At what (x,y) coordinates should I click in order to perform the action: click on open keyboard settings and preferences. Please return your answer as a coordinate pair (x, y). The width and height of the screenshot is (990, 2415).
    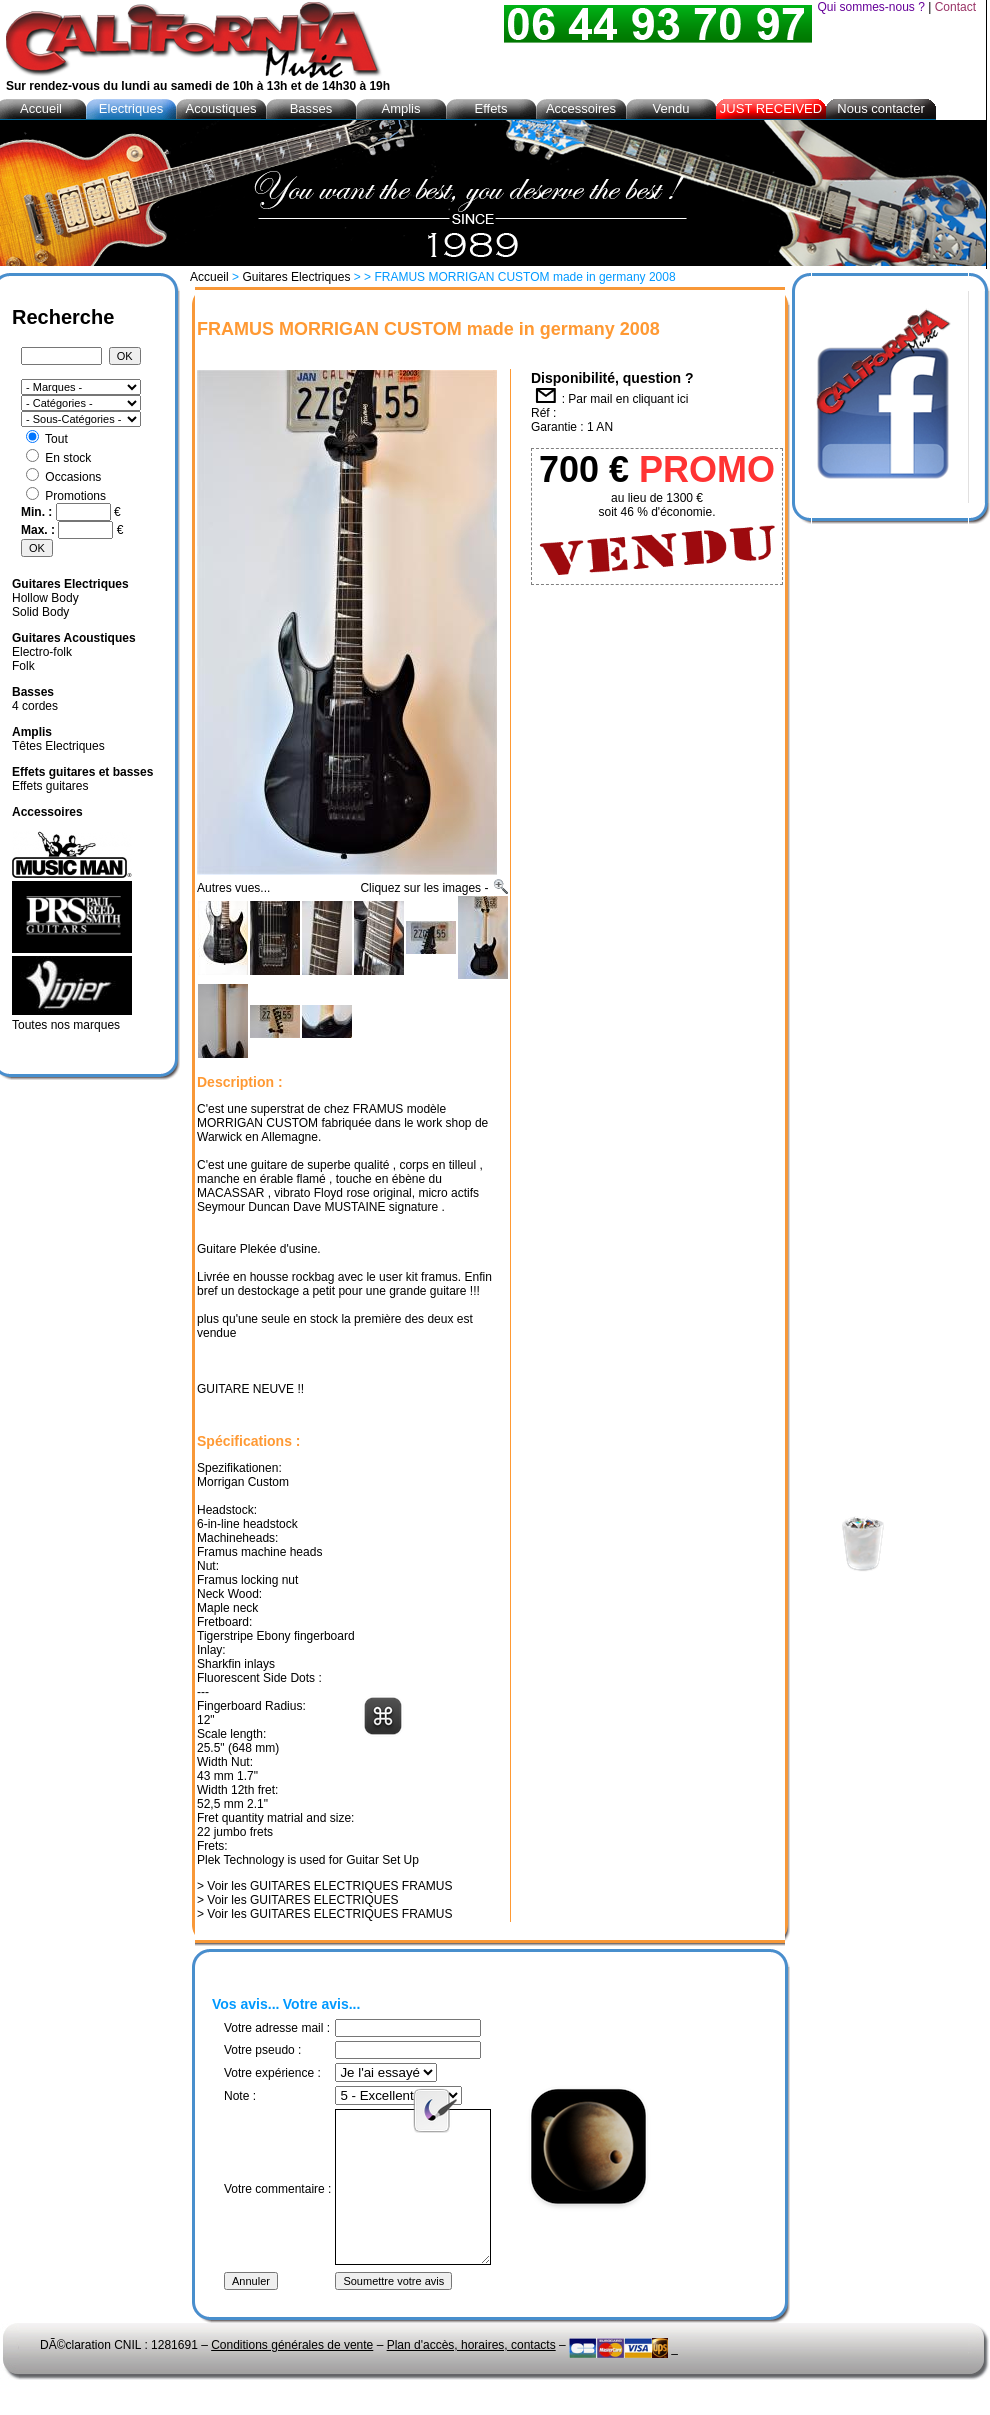
    Looking at the image, I should click on (383, 1716).